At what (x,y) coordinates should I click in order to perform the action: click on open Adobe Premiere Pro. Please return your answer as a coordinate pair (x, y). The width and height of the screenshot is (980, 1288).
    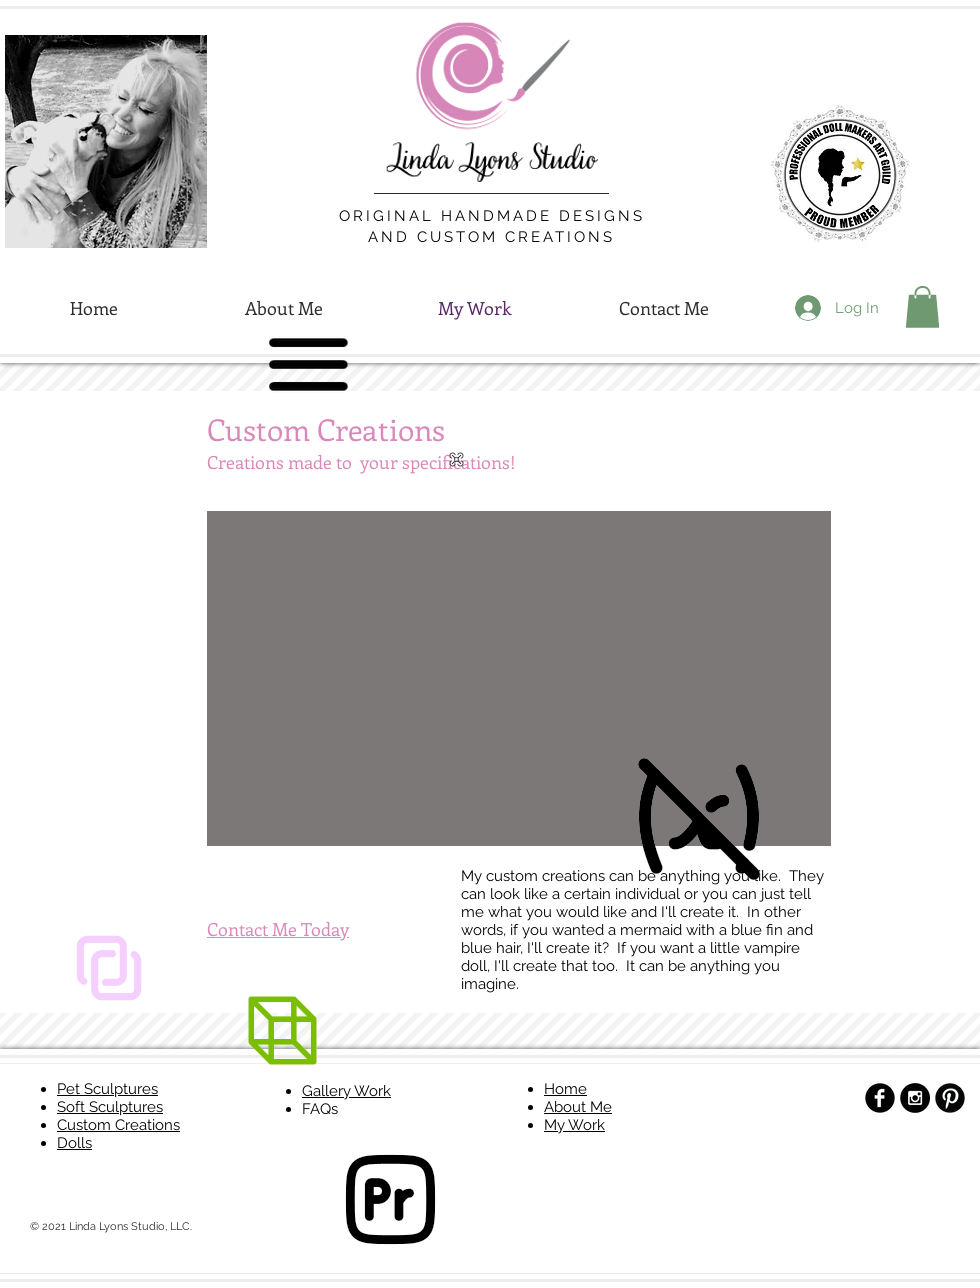
    Looking at the image, I should click on (390, 1199).